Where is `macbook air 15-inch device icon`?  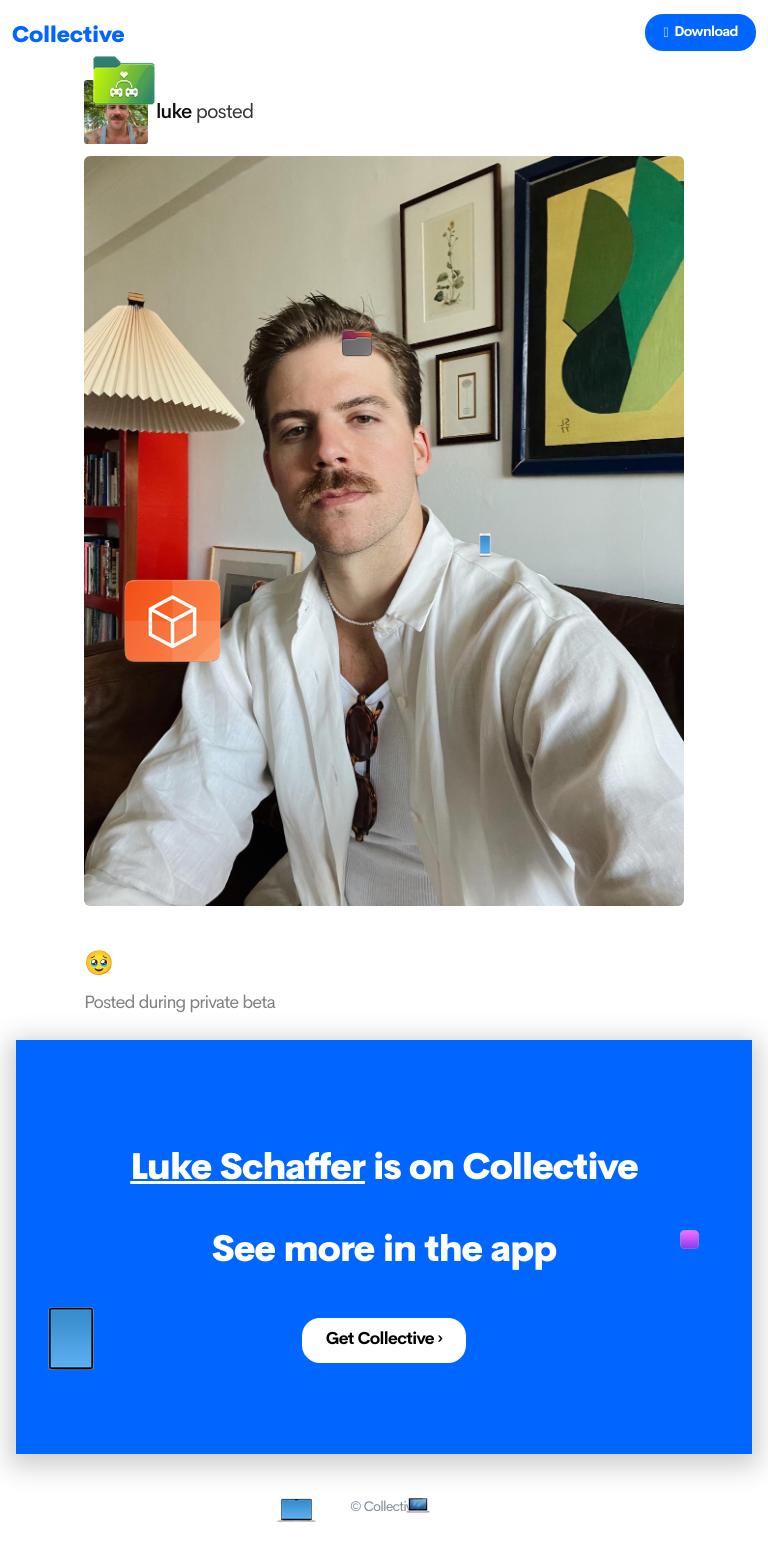 macbook air 15-inch device icon is located at coordinates (296, 1508).